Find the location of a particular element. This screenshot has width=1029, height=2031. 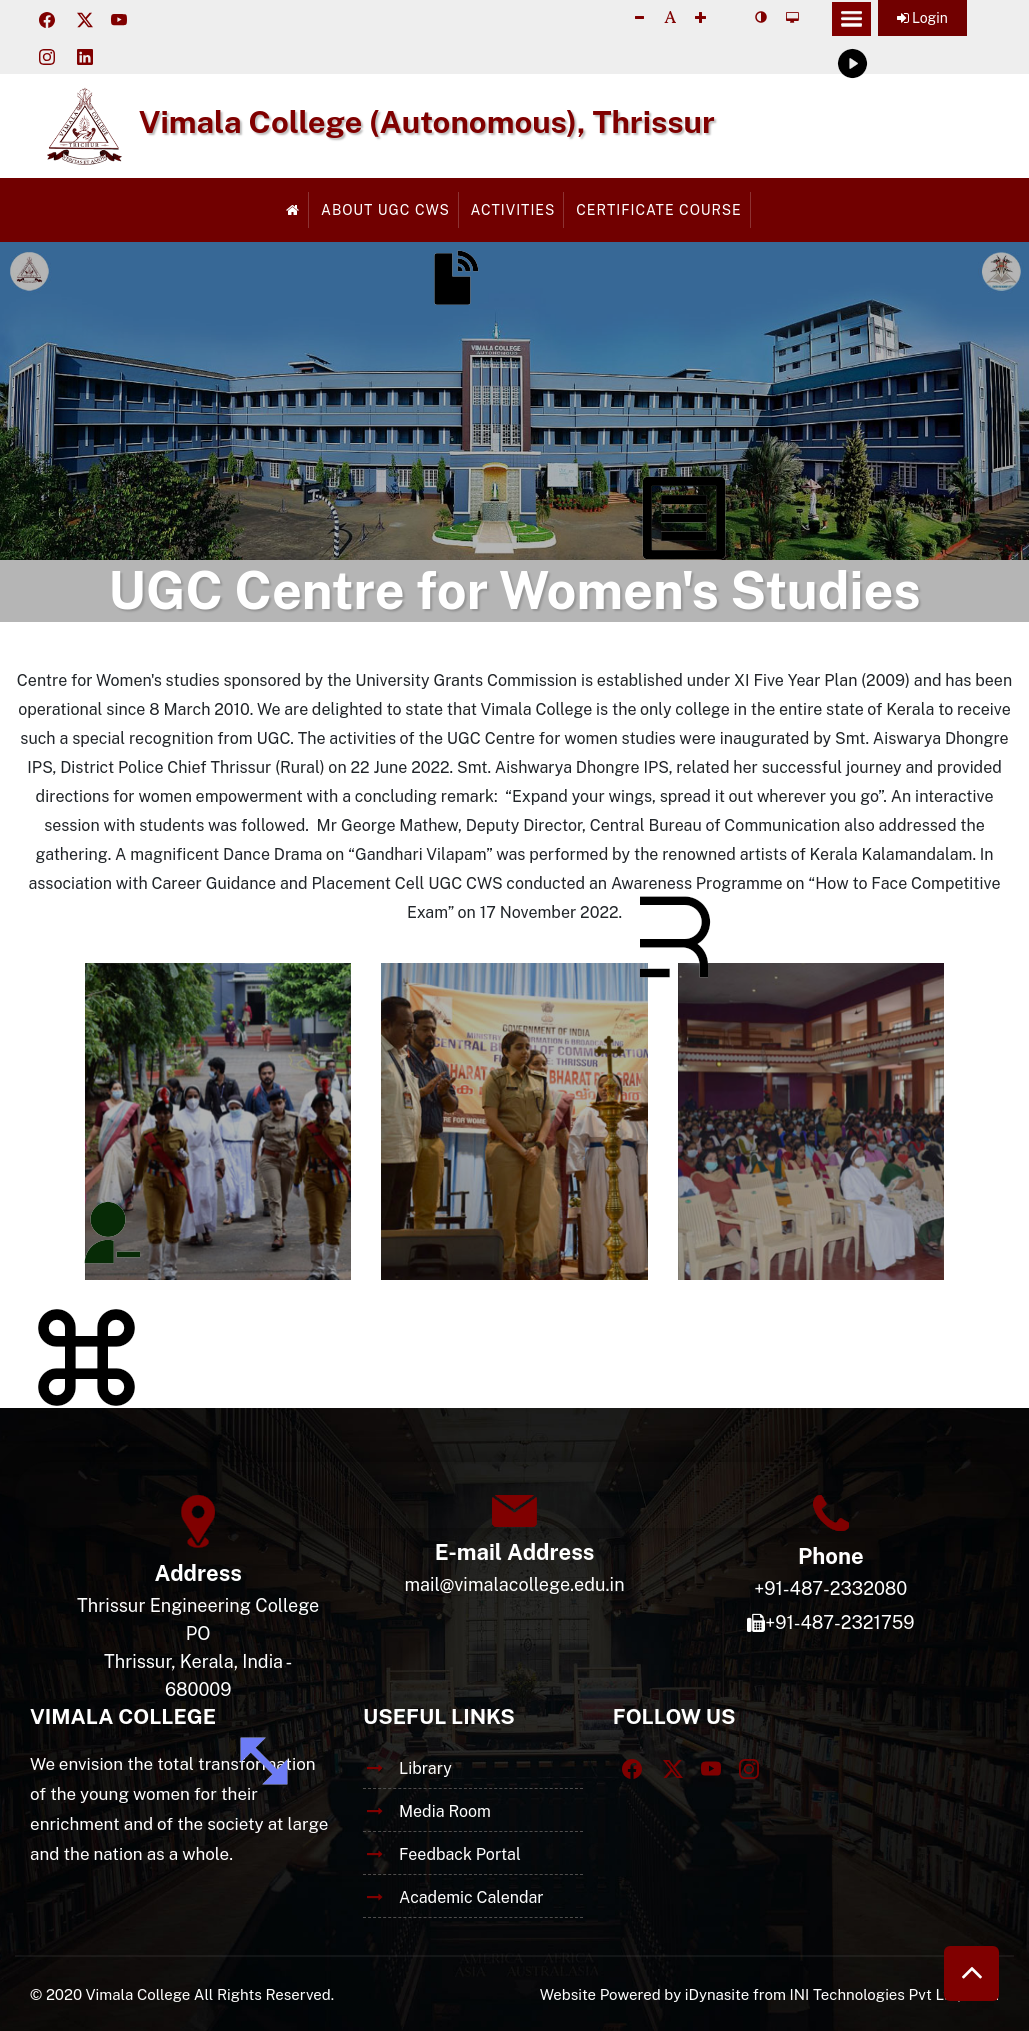

expand content diagonally is located at coordinates (264, 1761).